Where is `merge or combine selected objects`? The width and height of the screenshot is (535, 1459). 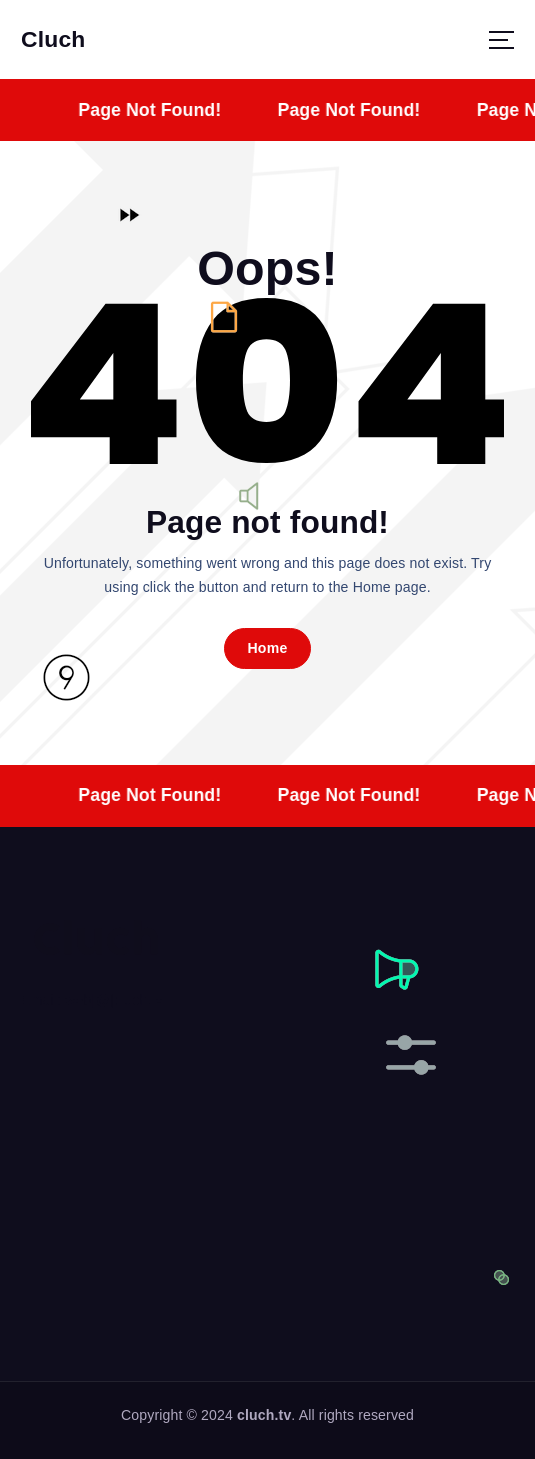
merge or combine selected objects is located at coordinates (501, 1277).